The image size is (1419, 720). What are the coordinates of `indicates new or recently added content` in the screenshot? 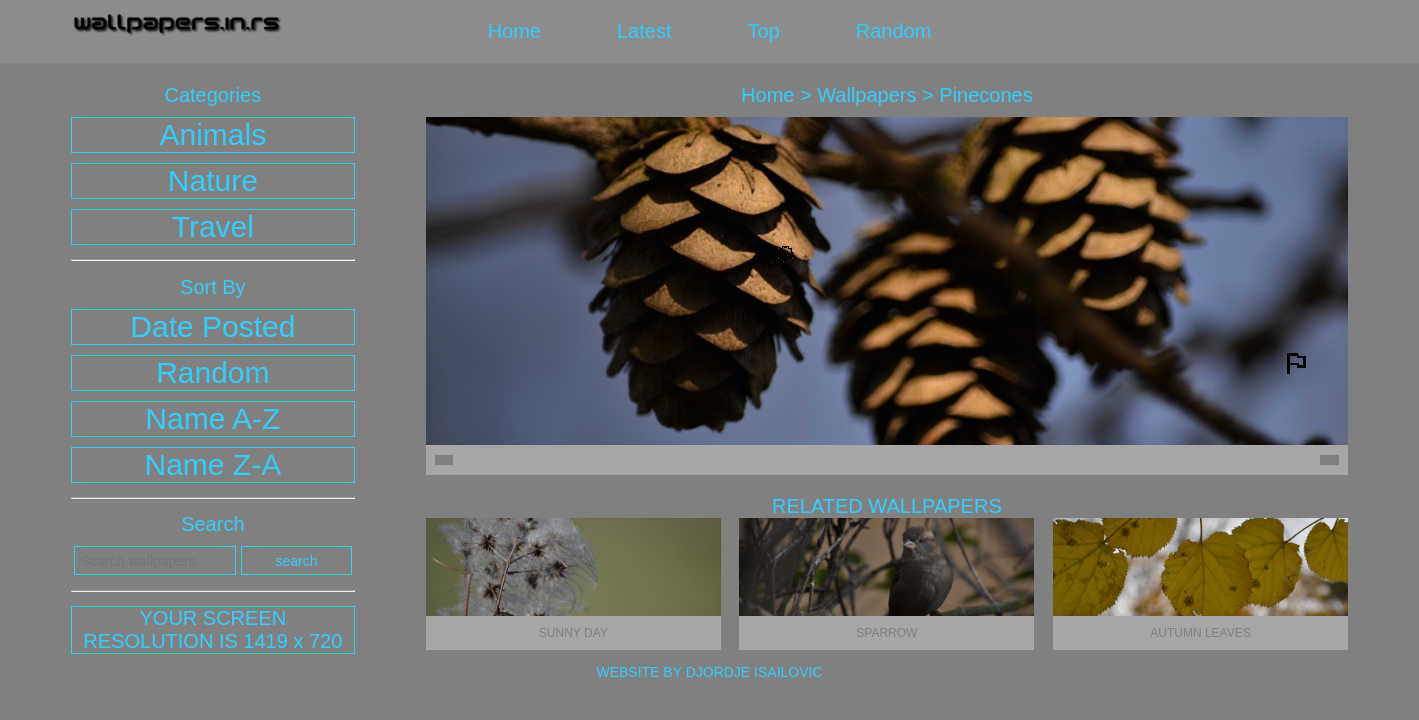 It's located at (785, 253).